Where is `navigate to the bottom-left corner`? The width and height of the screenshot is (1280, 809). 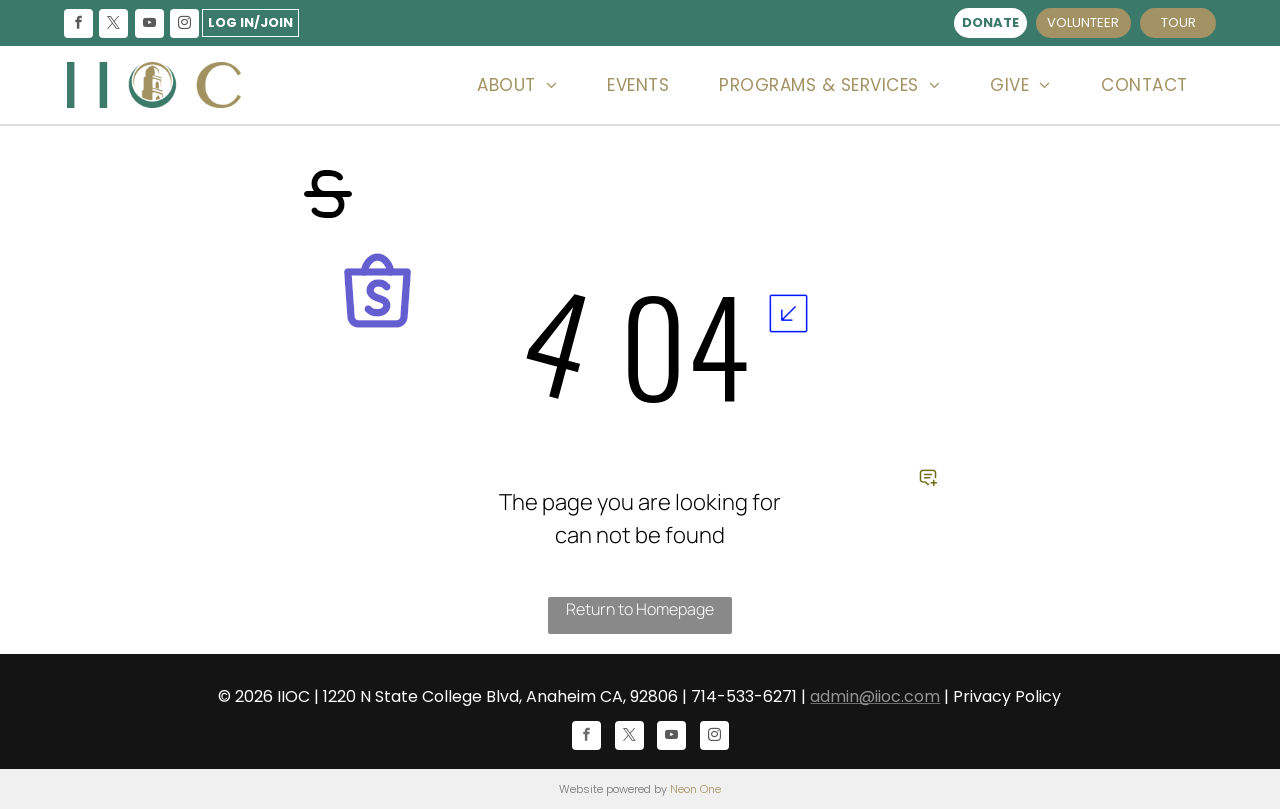
navigate to the bottom-left corner is located at coordinates (788, 313).